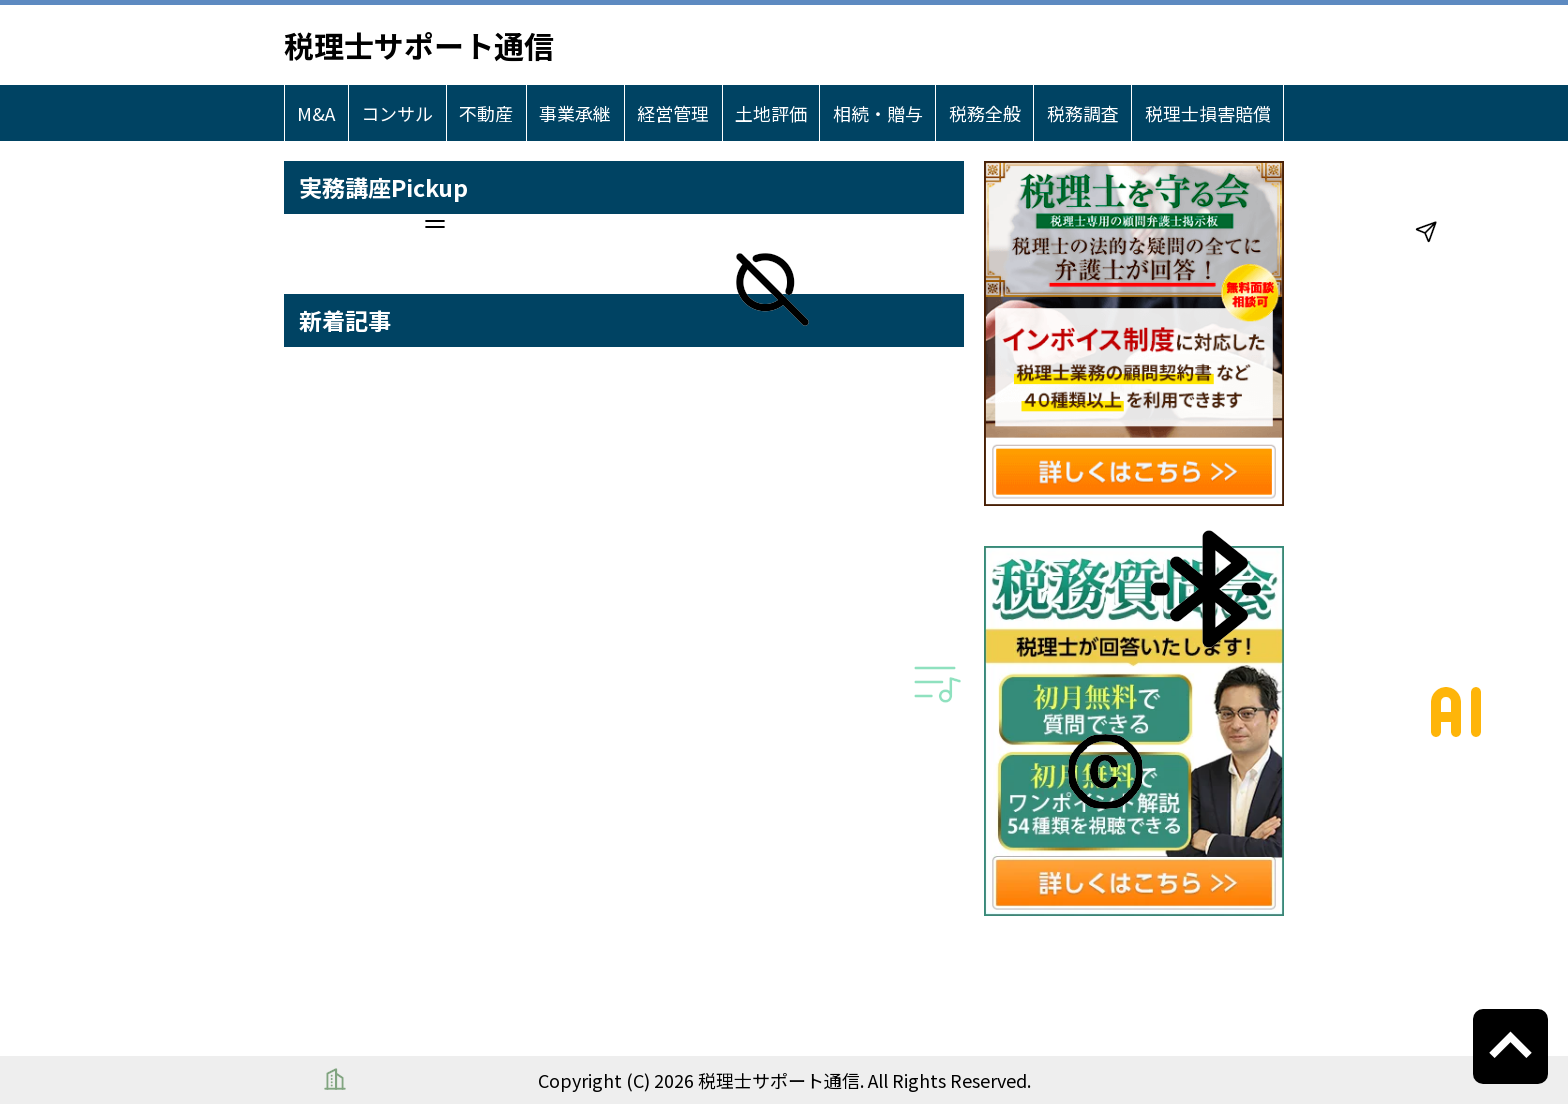 The width and height of the screenshot is (1568, 1104). I want to click on reorder or rearrange items in a list, so click(435, 224).